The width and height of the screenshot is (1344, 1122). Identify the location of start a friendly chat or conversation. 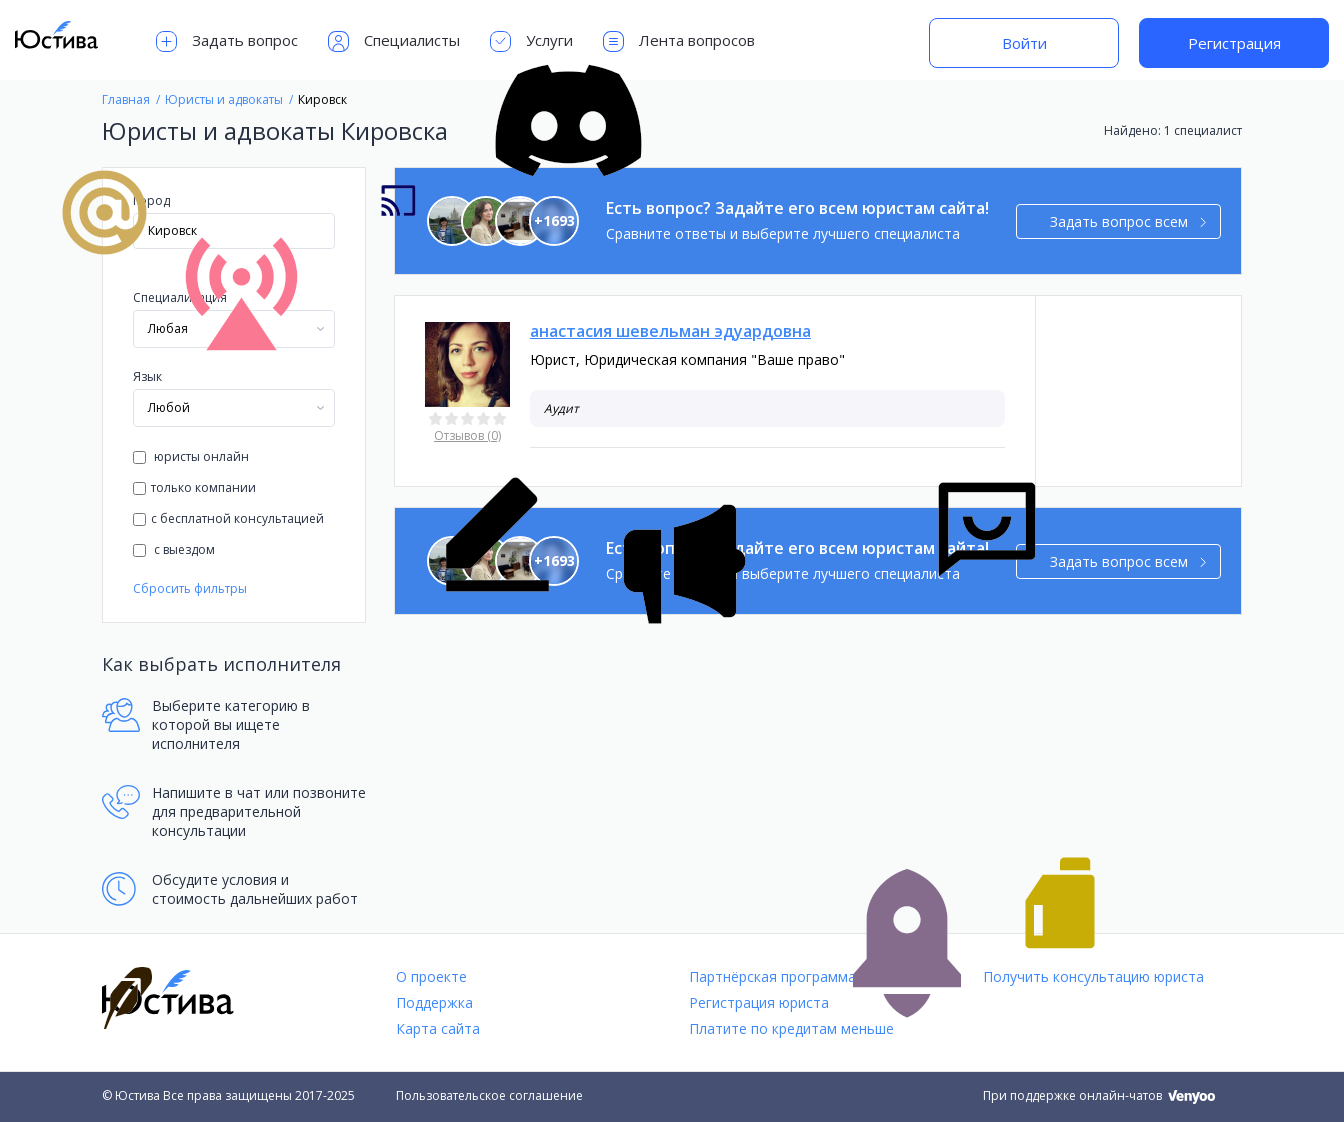
(987, 526).